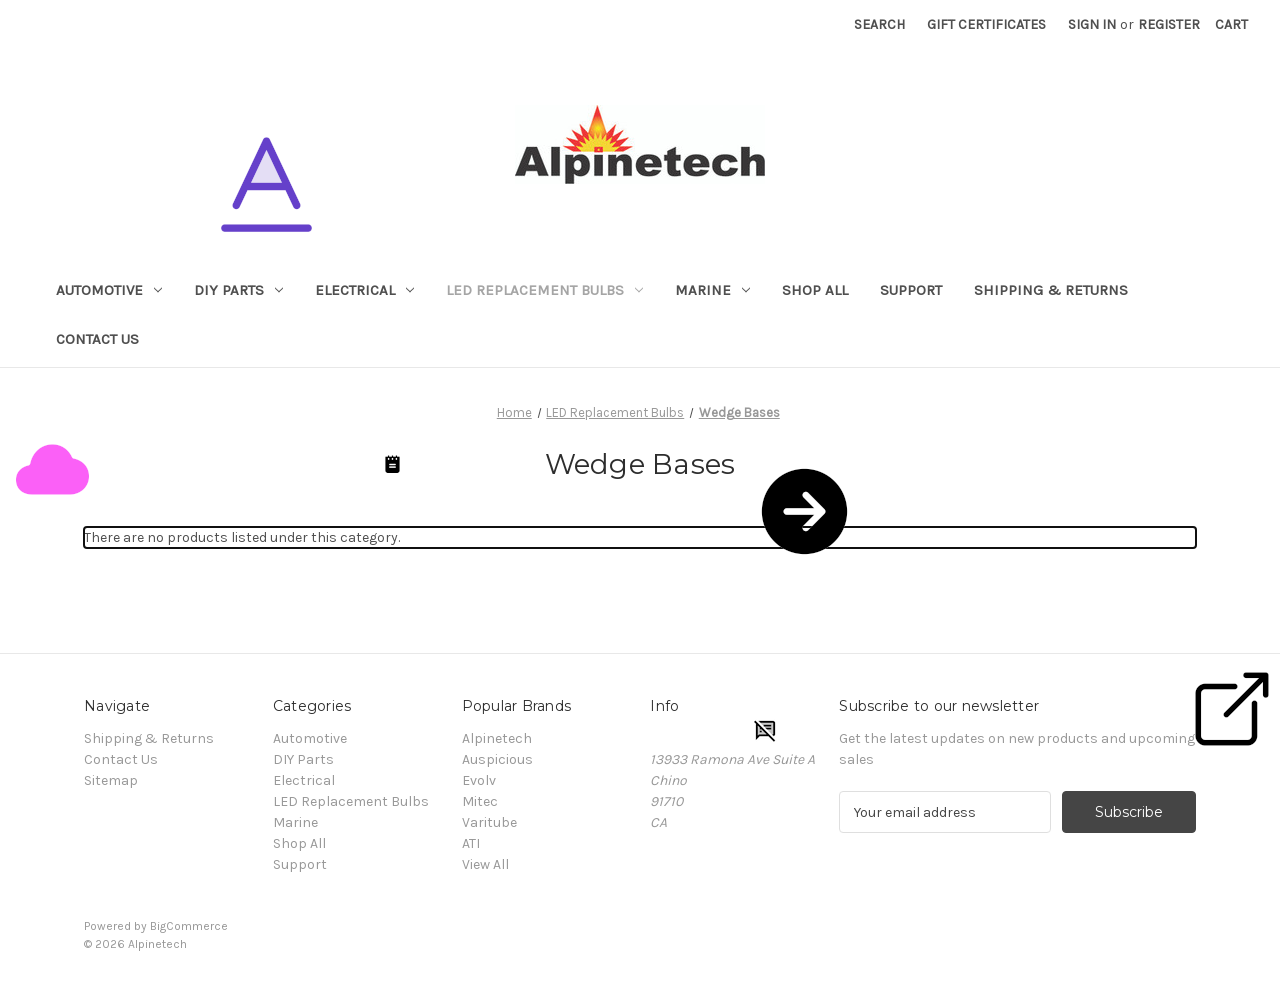 This screenshot has height=995, width=1280. I want to click on apply underline formatting to text, so click(266, 186).